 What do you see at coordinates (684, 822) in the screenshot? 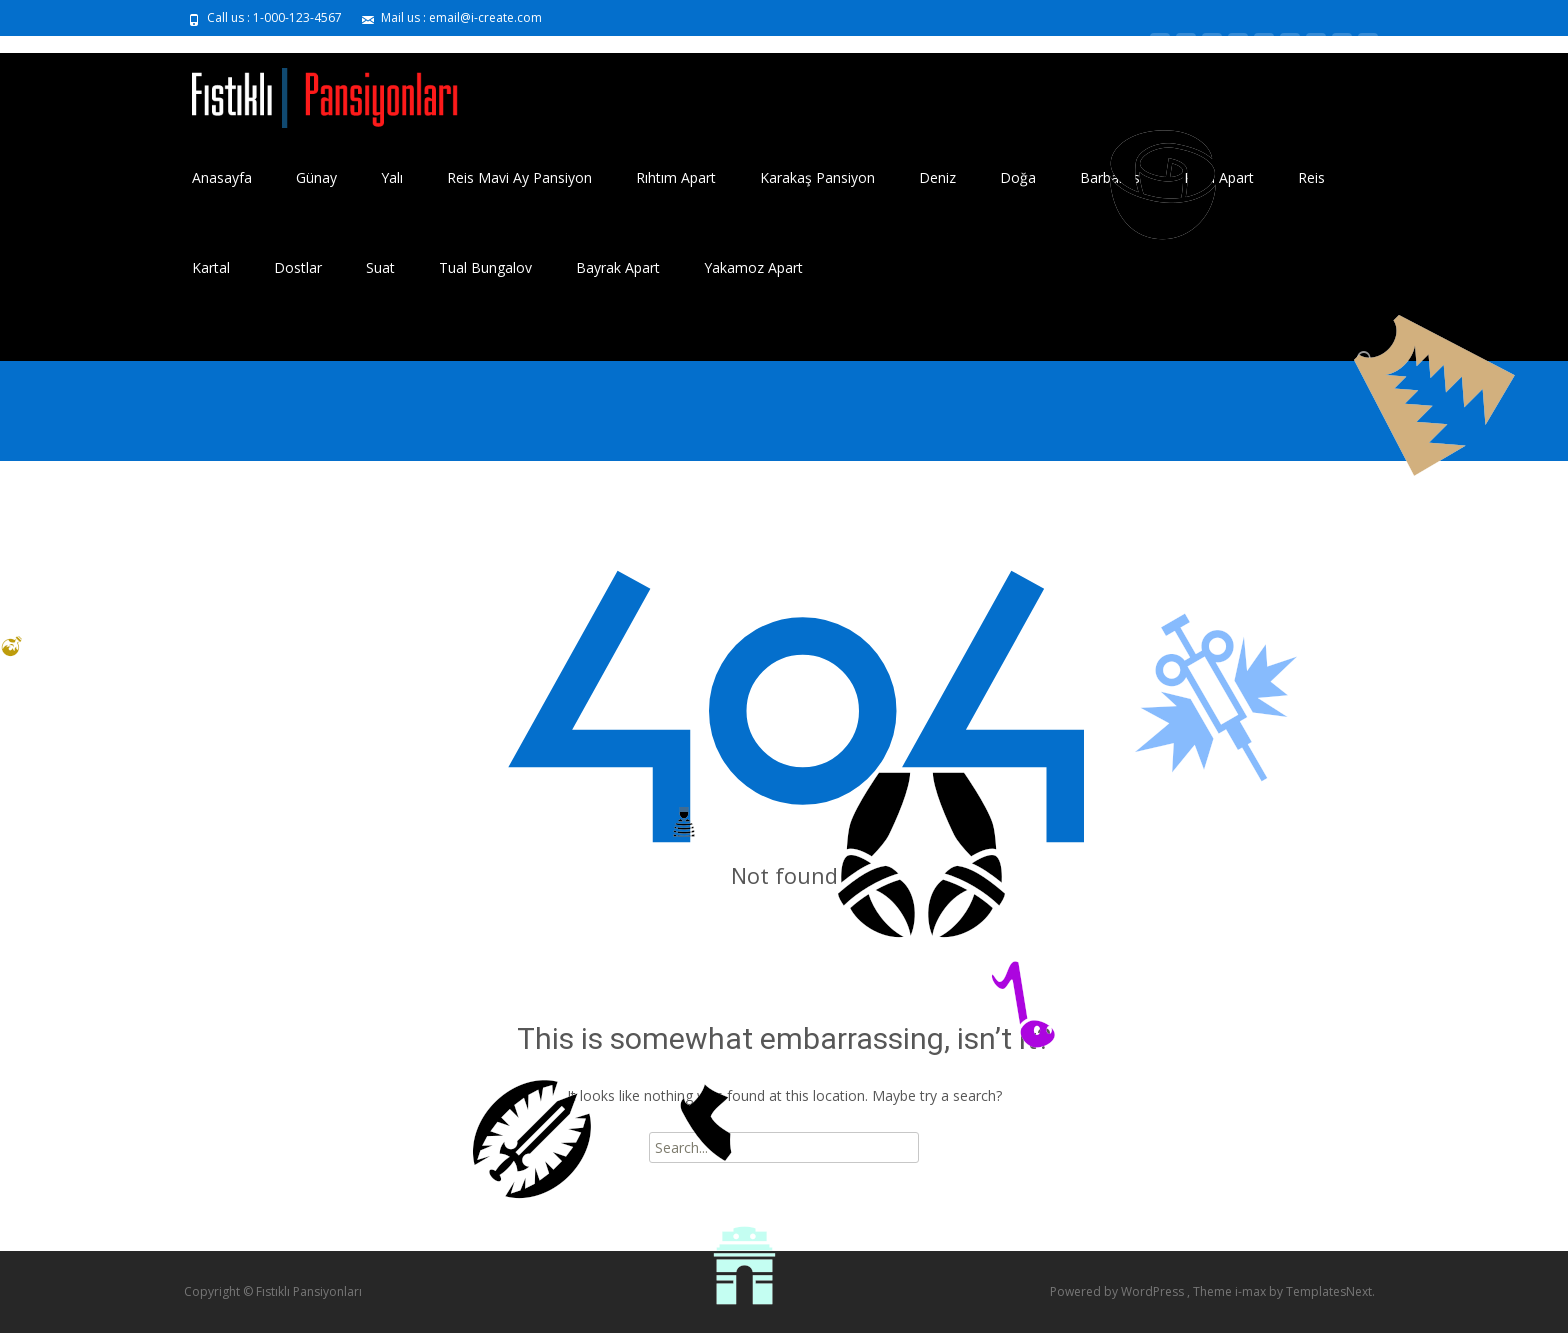
I see `indicates a prisoner or convict character in a game` at bounding box center [684, 822].